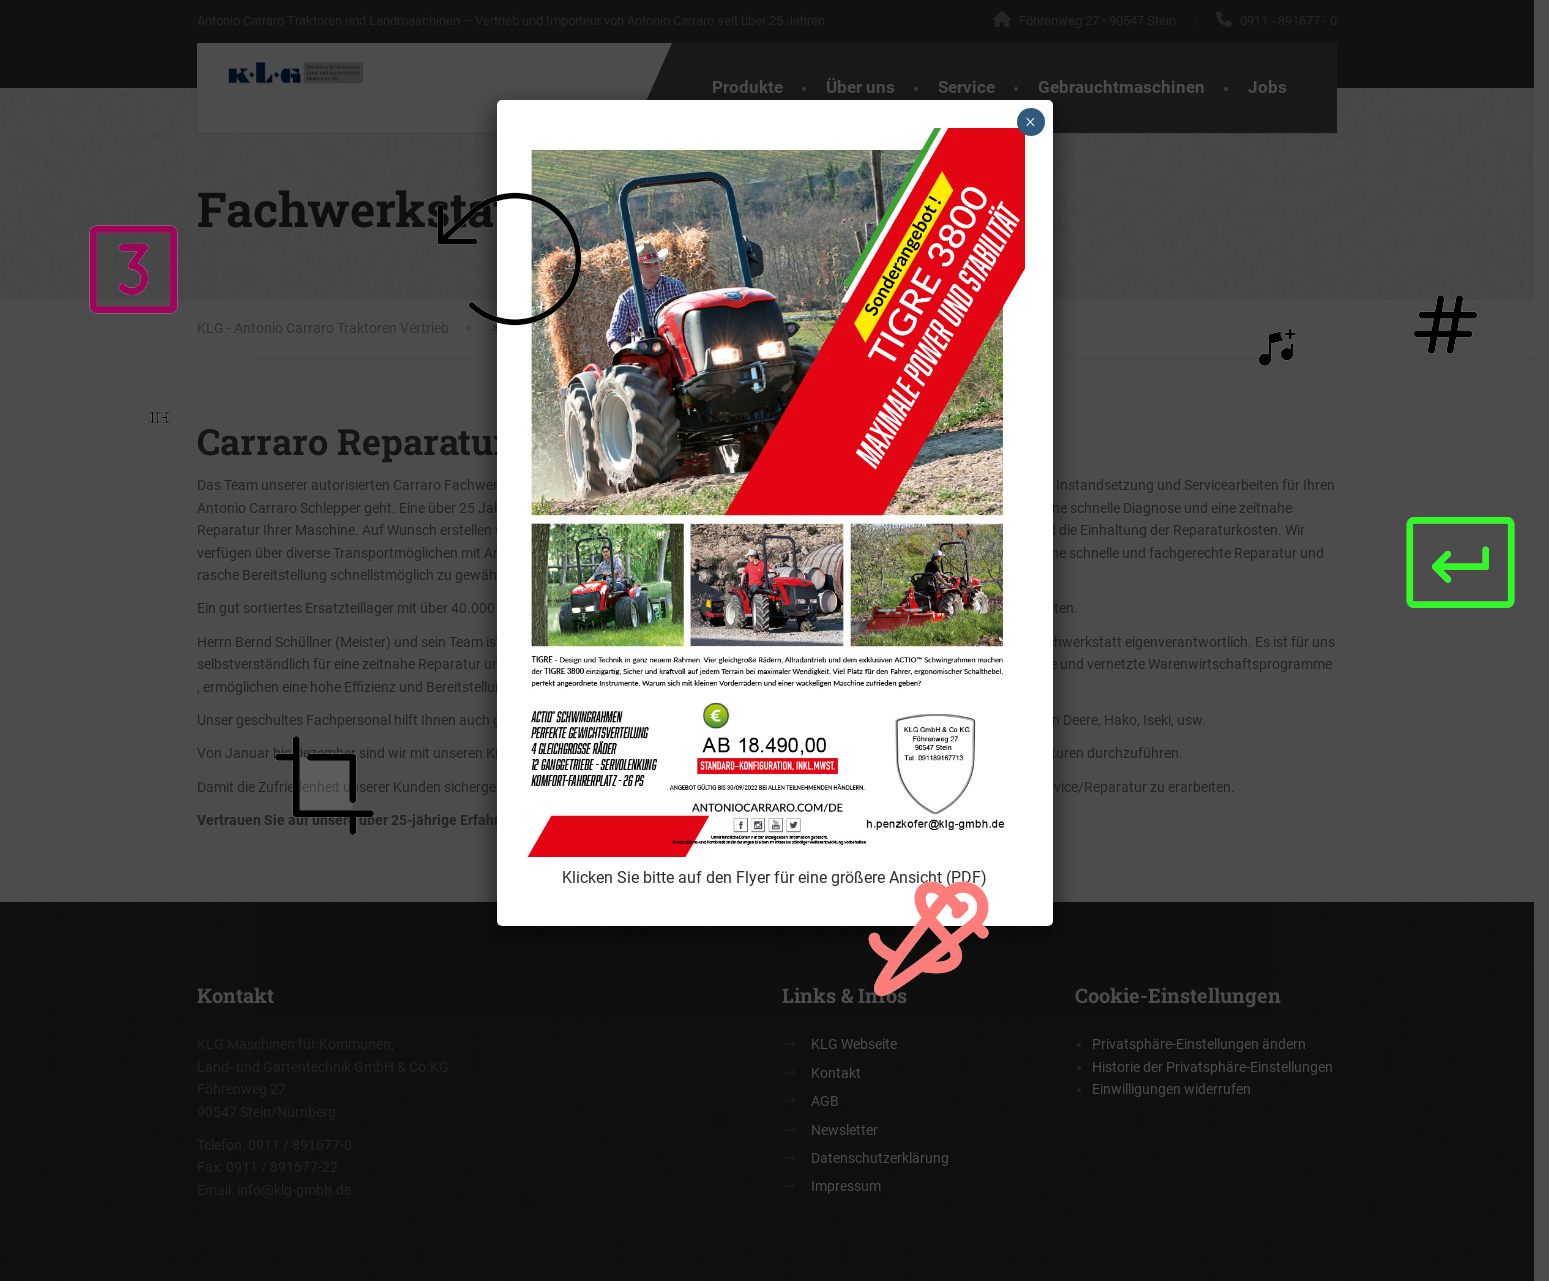  I want to click on adjust belt or strap settings, so click(160, 417).